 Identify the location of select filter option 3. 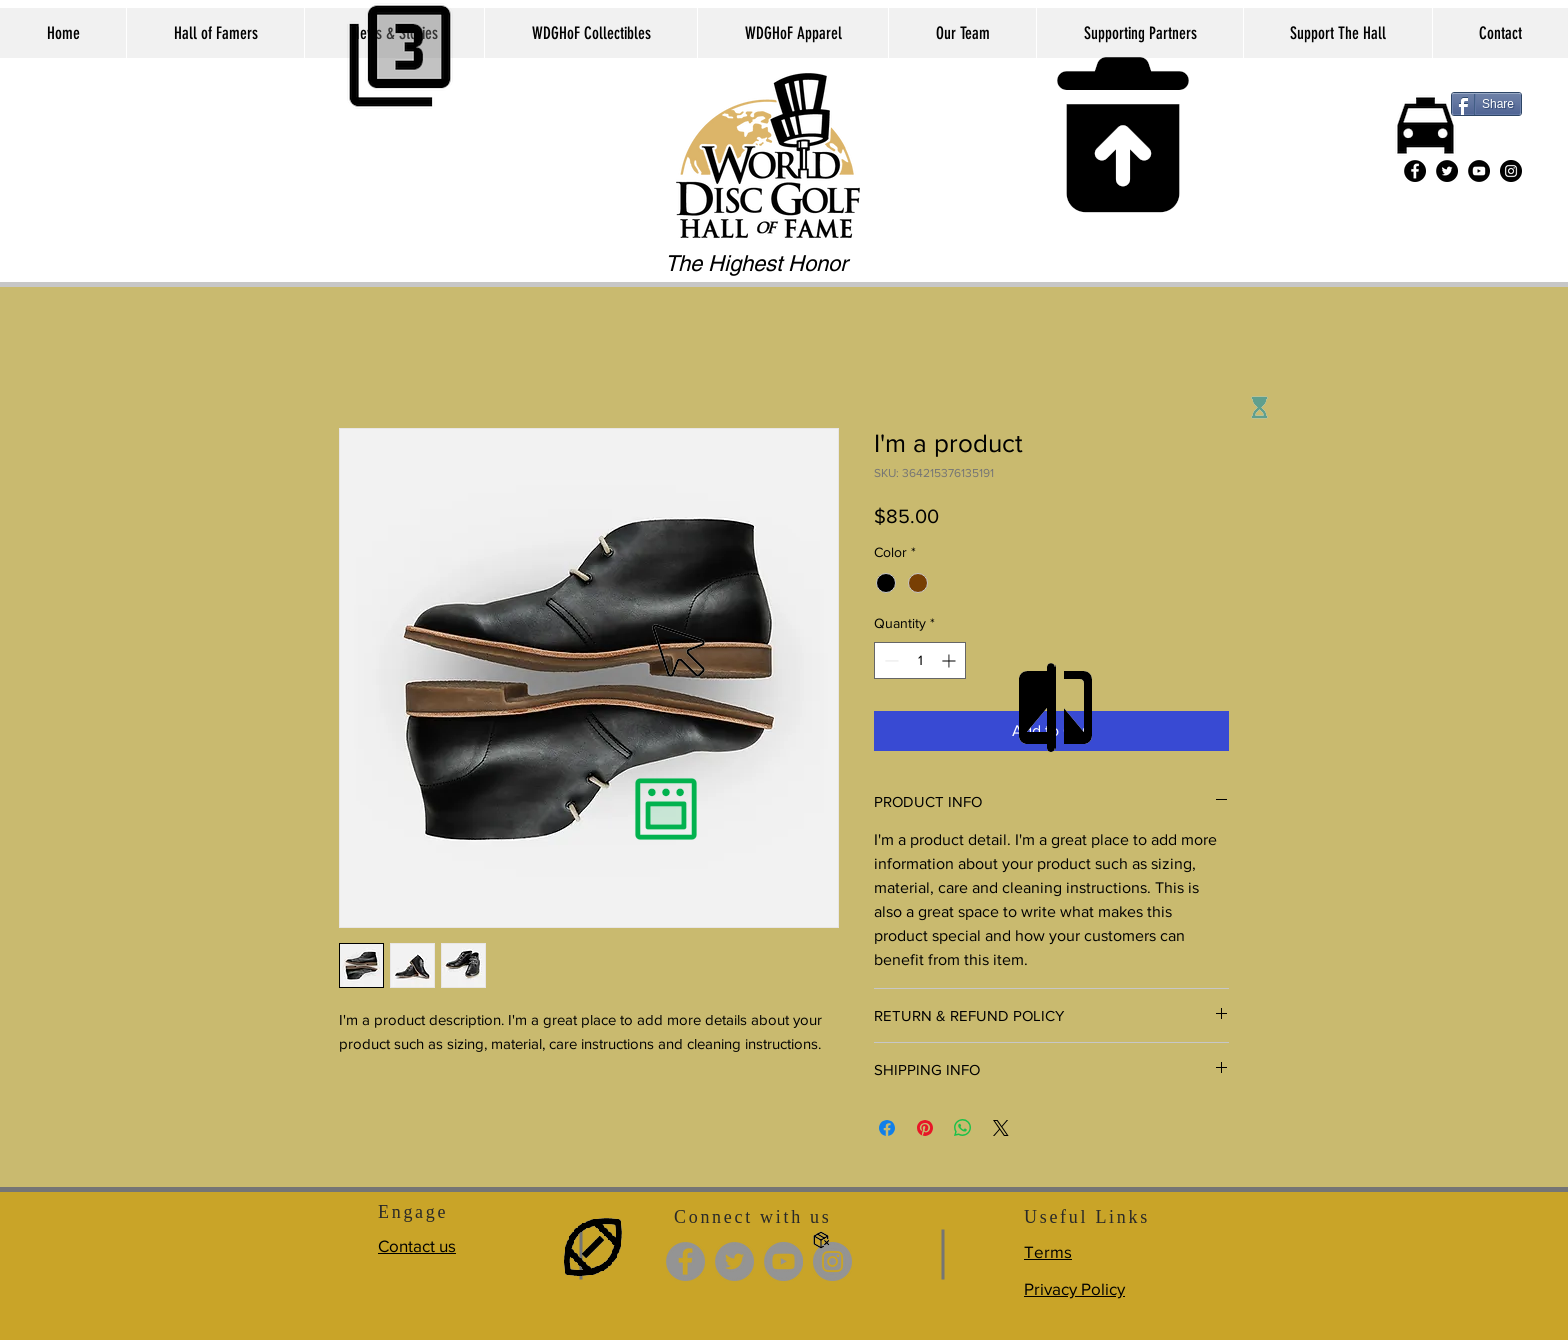
(400, 56).